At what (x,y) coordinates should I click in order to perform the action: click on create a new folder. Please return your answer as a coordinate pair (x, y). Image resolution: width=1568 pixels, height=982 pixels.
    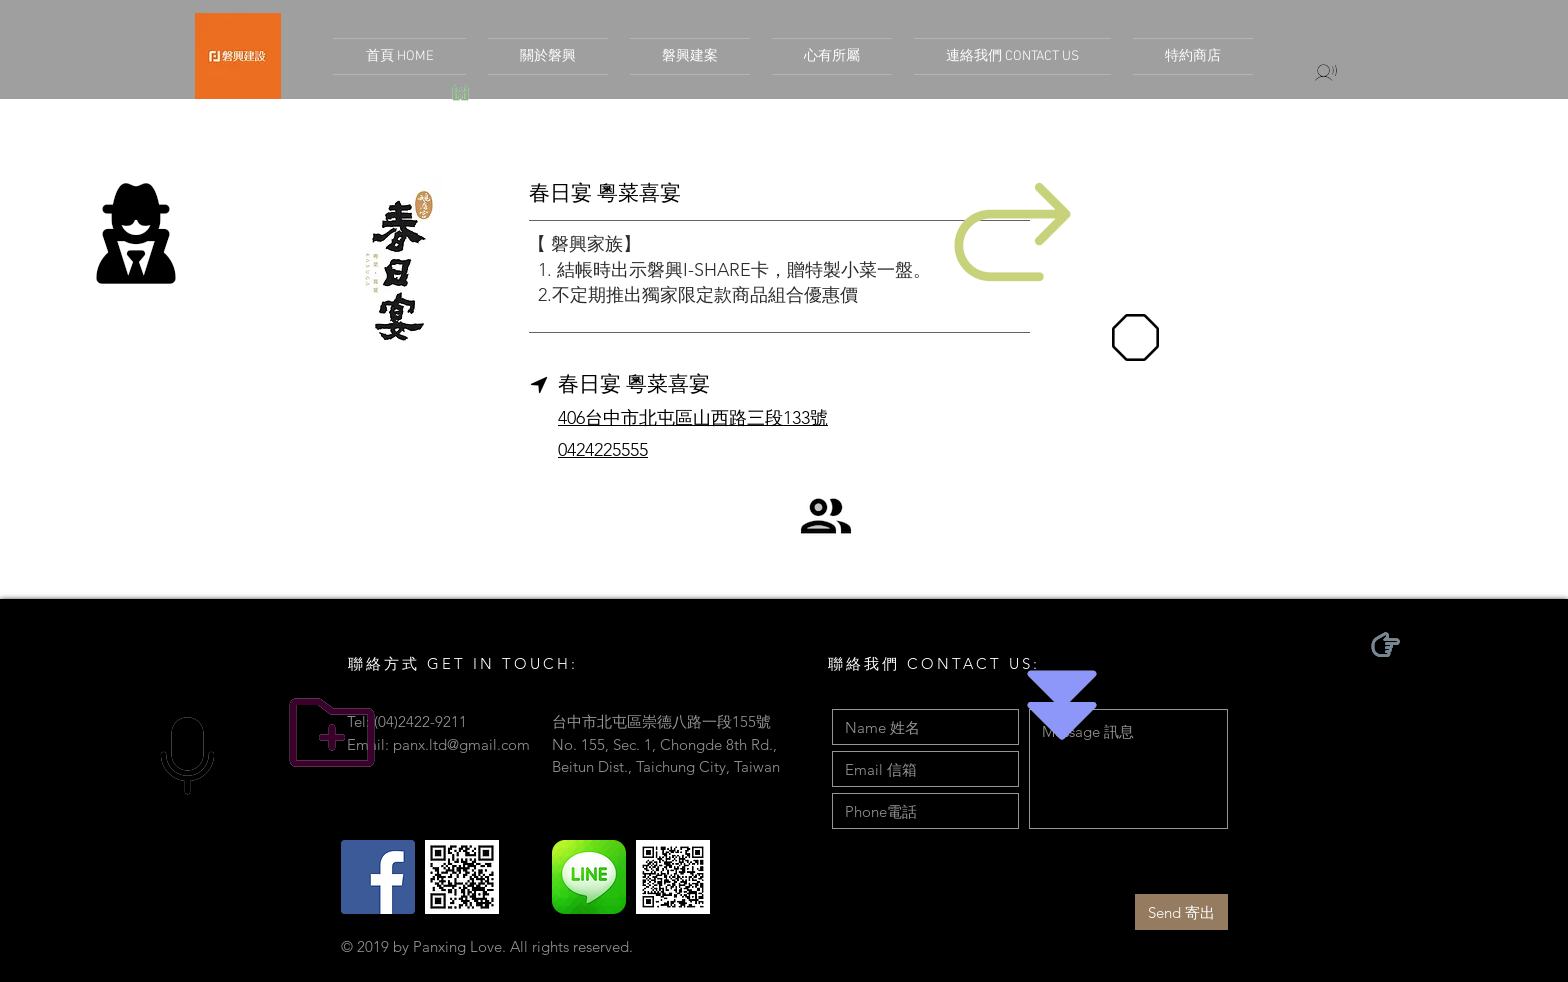
    Looking at the image, I should click on (332, 731).